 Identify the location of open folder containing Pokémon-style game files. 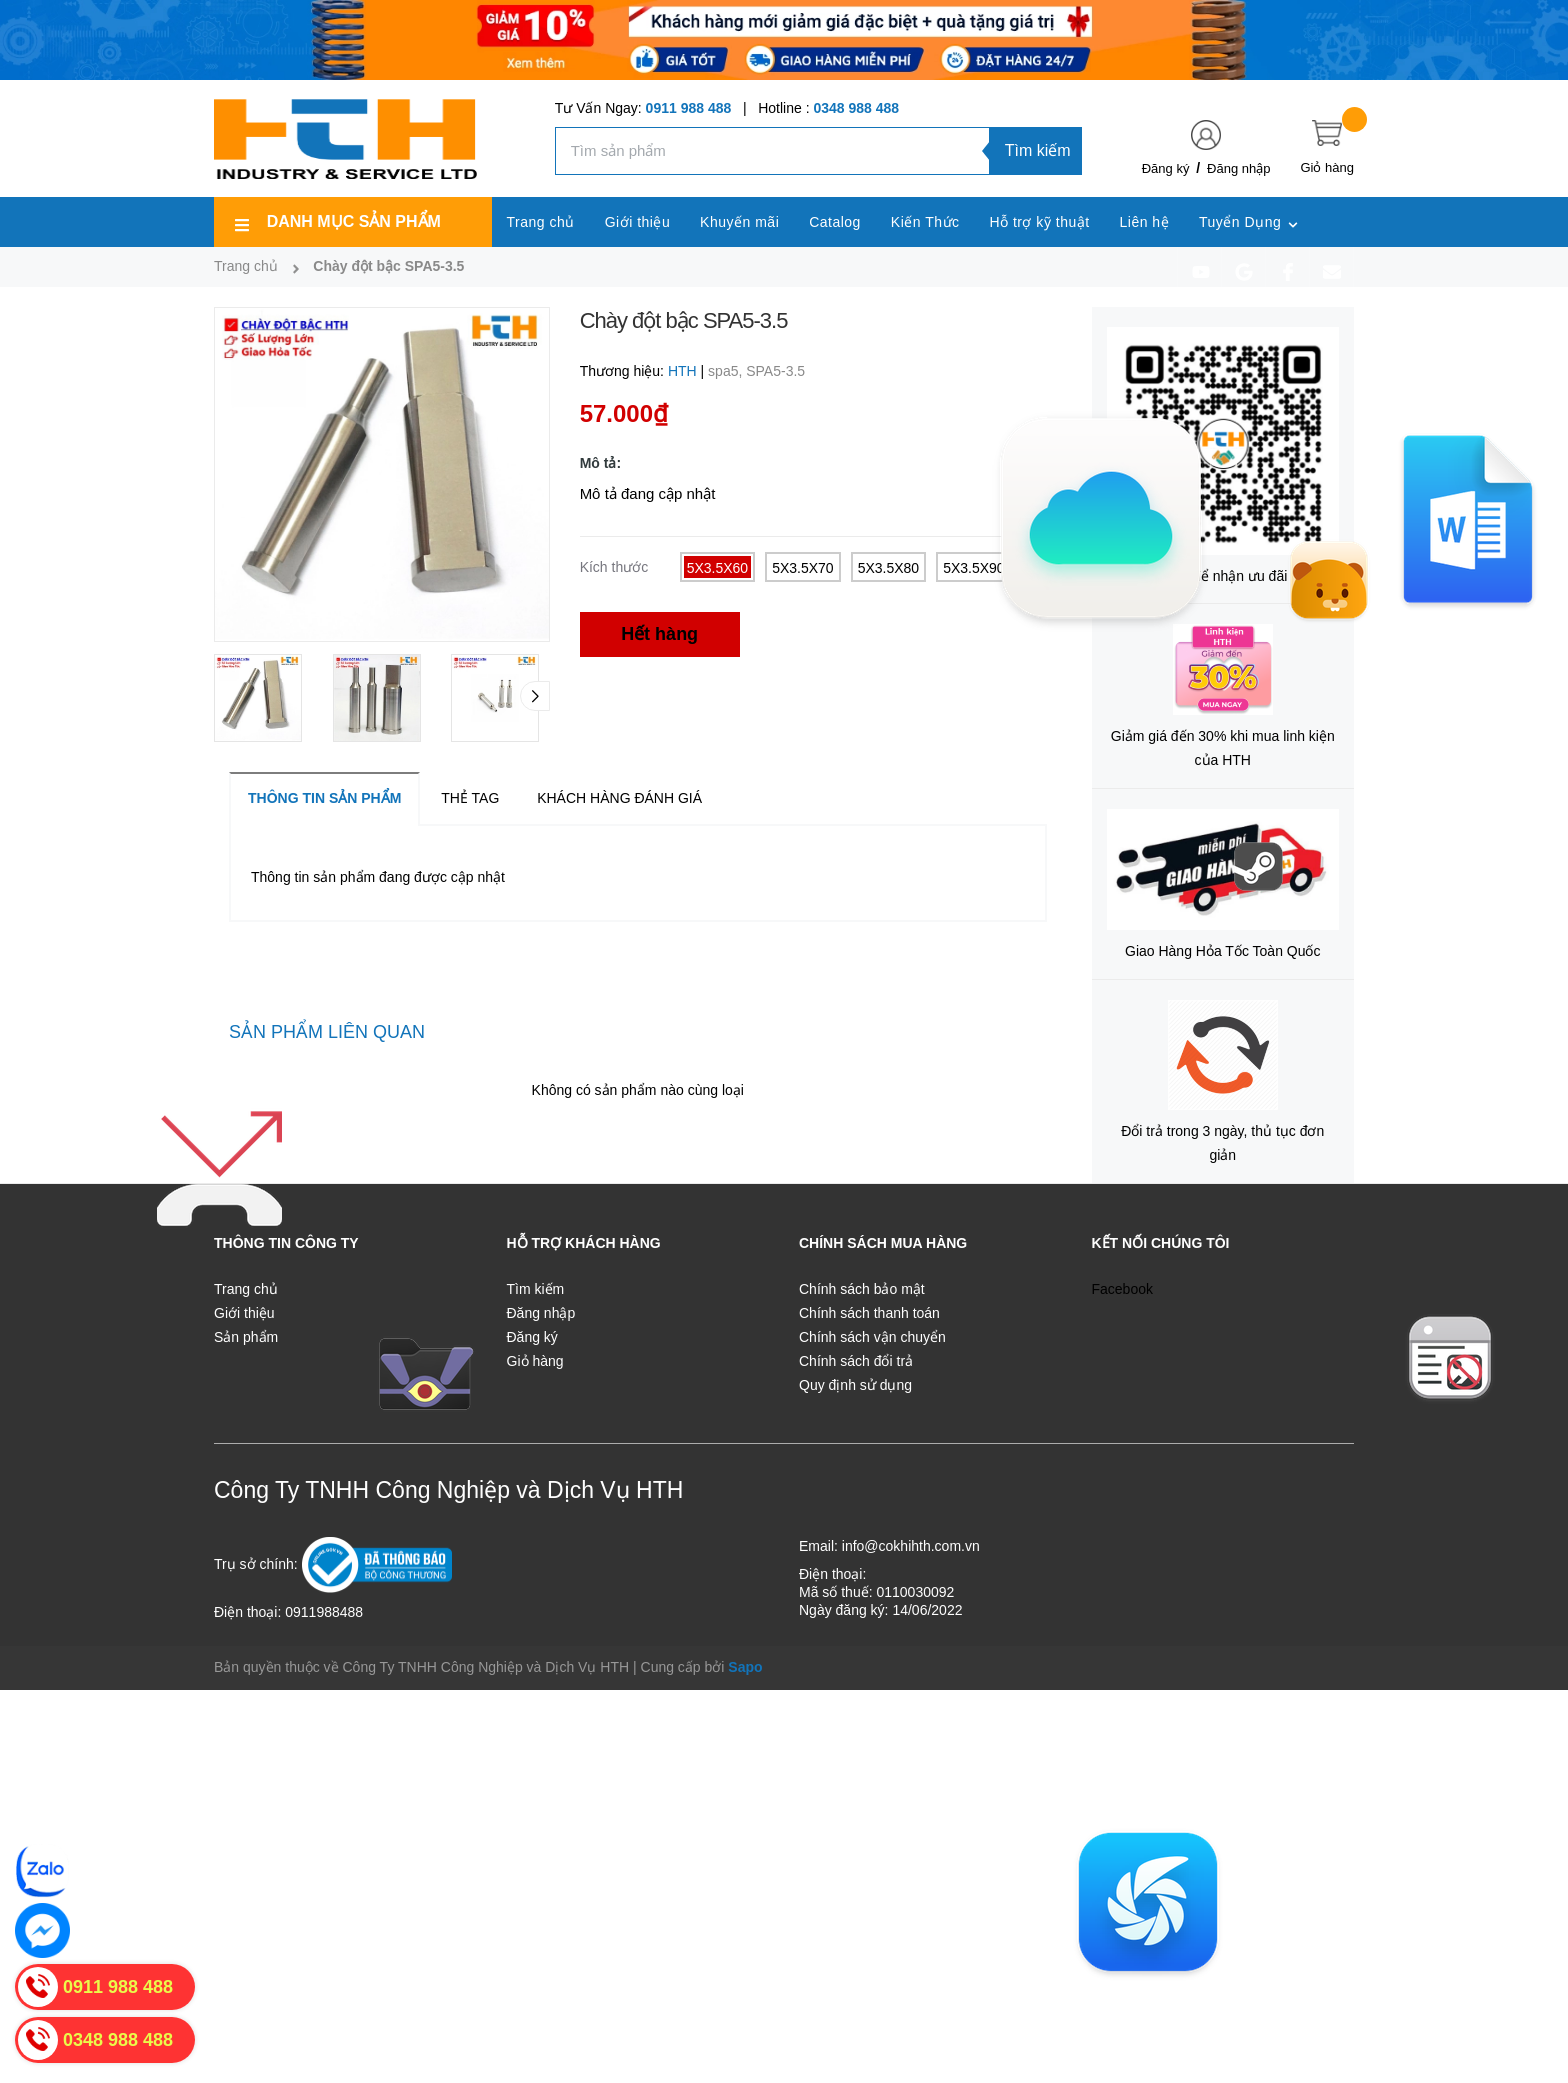
(424, 1376).